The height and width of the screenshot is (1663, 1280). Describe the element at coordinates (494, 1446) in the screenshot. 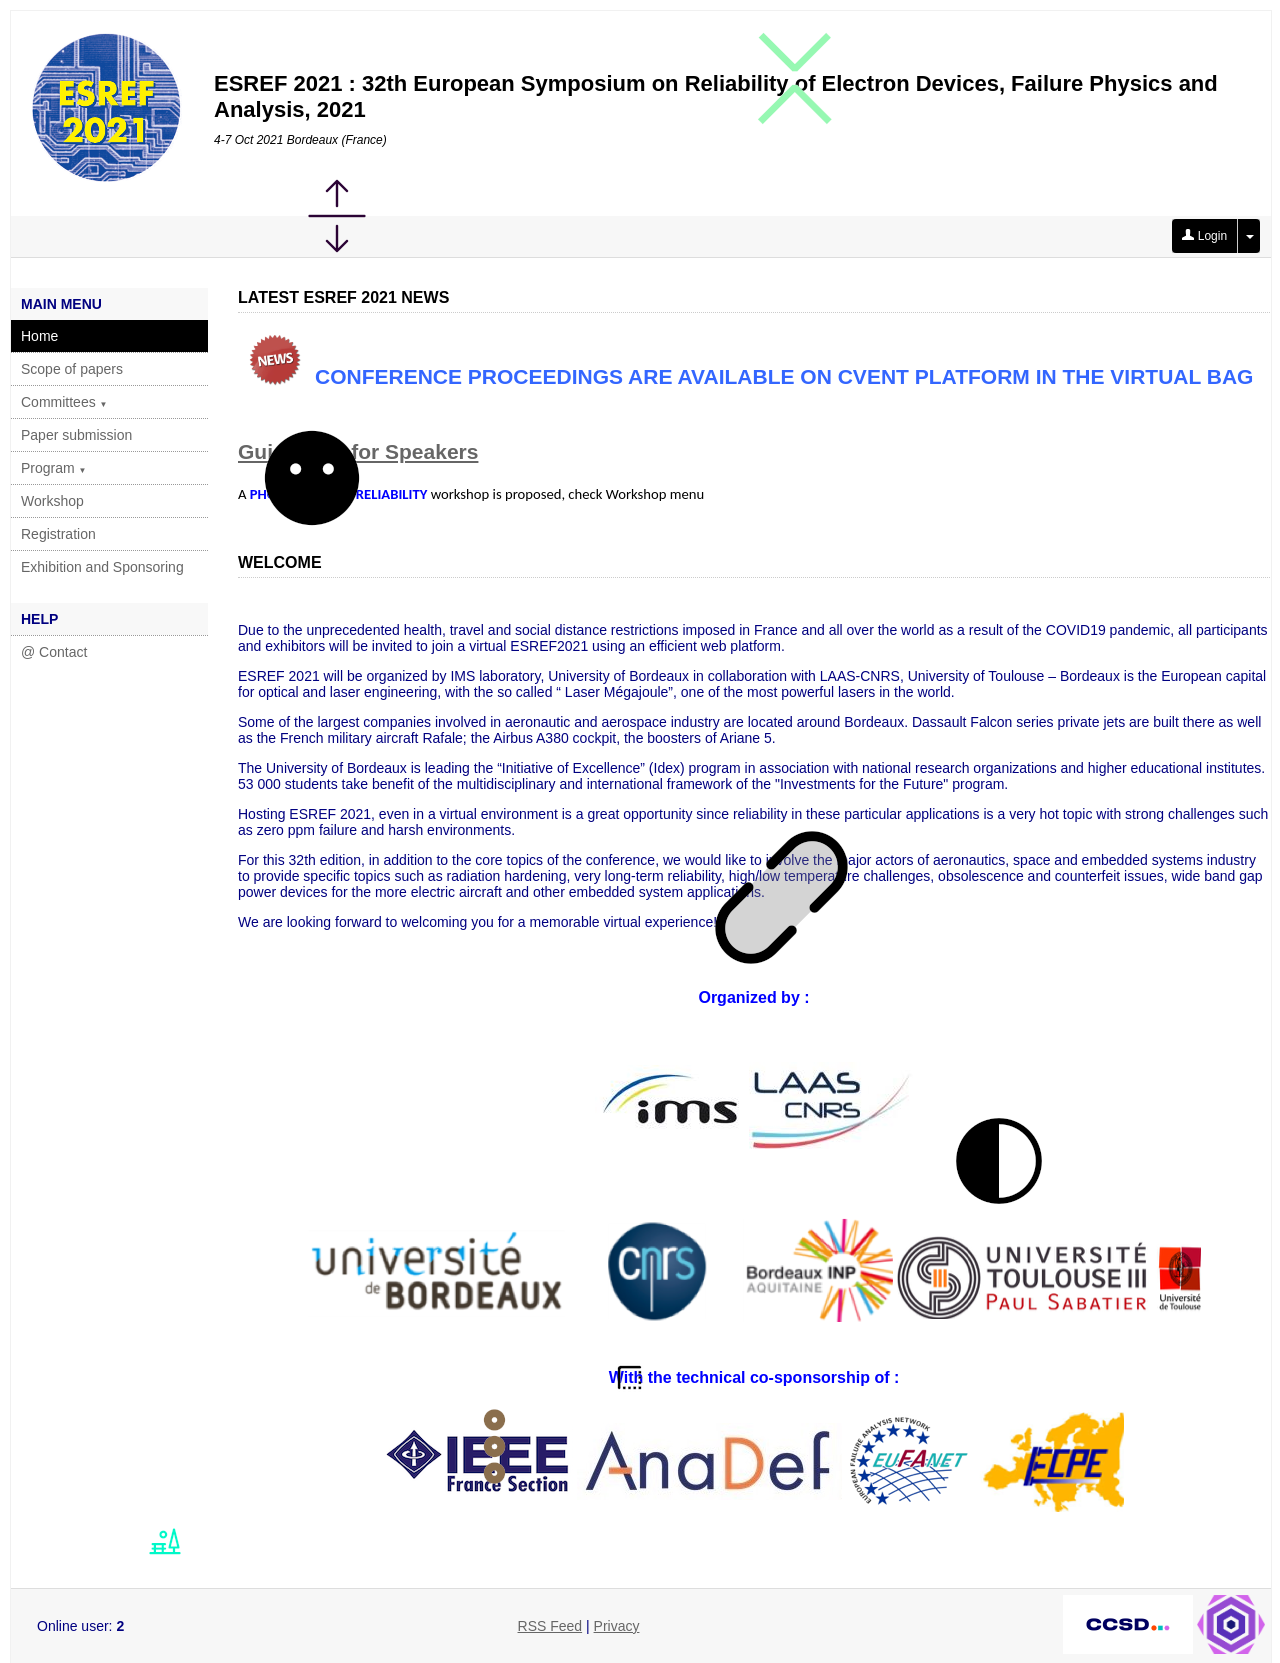

I see `open more options menu` at that location.